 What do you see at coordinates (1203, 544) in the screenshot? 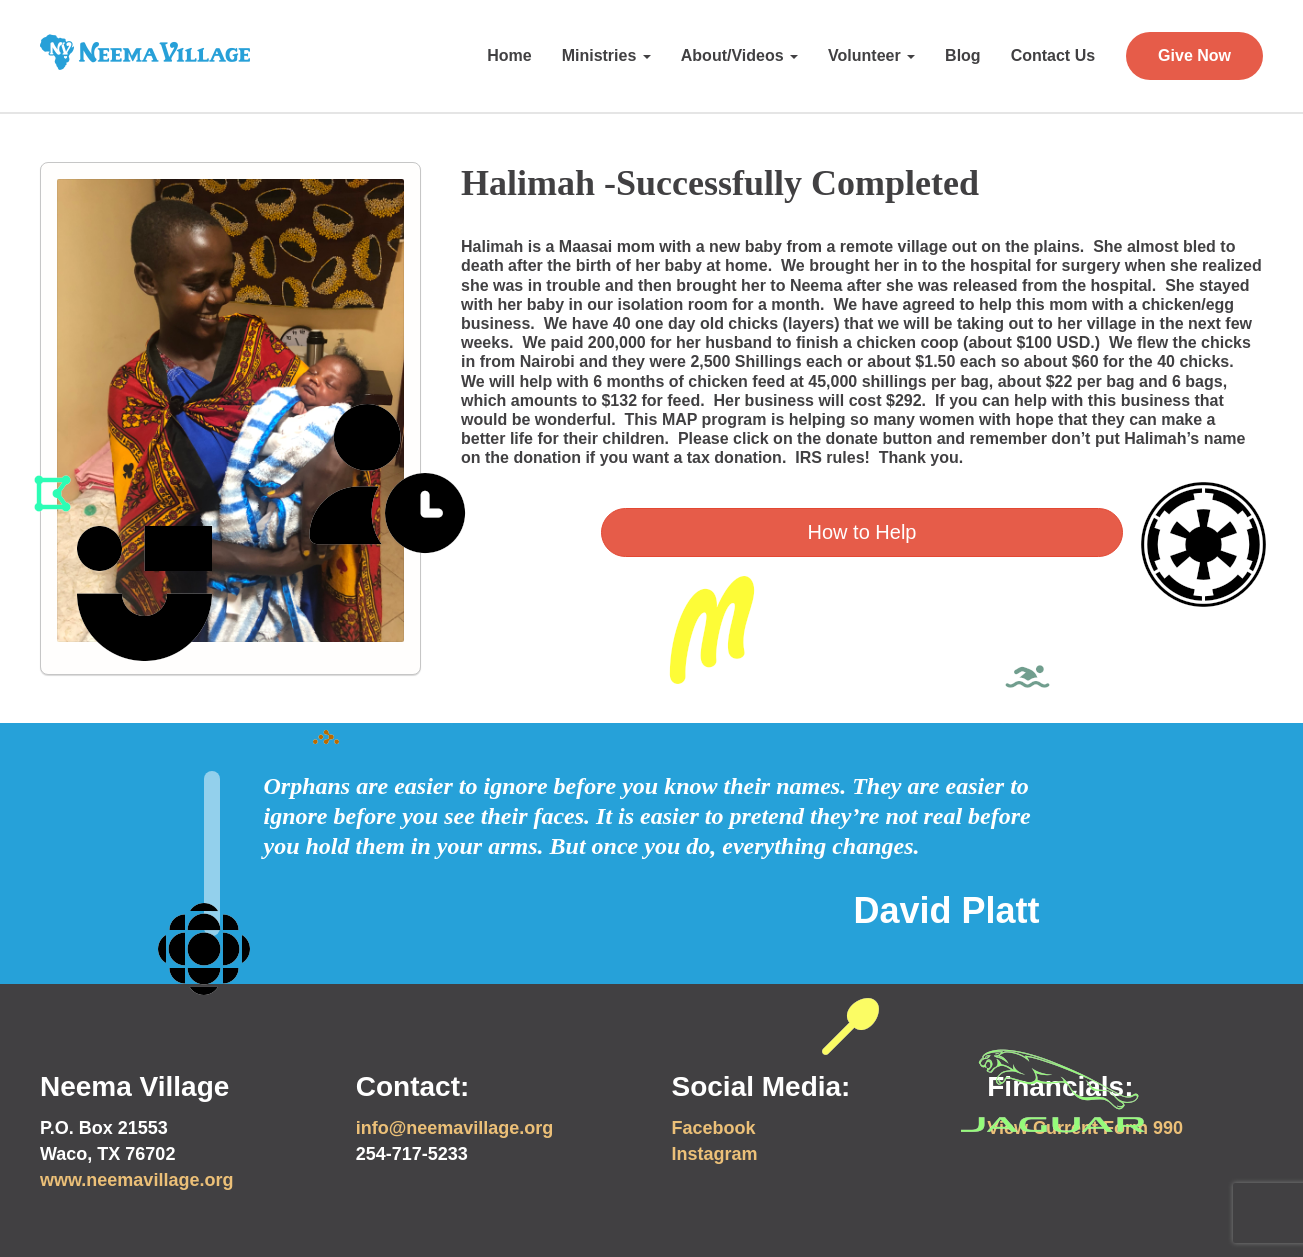
I see `the Galactic Empire logo from Star Wars` at bounding box center [1203, 544].